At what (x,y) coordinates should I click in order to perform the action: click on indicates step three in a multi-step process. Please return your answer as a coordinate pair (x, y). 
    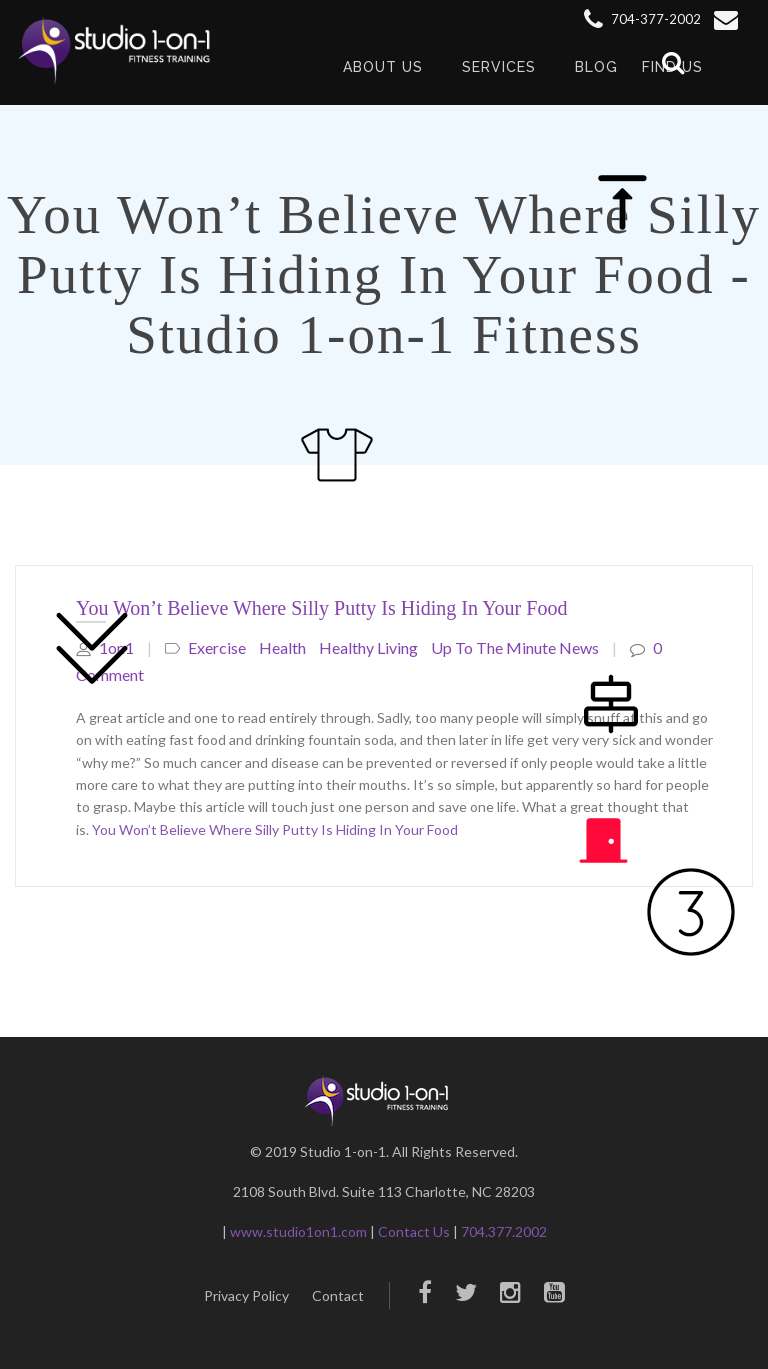
    Looking at the image, I should click on (691, 912).